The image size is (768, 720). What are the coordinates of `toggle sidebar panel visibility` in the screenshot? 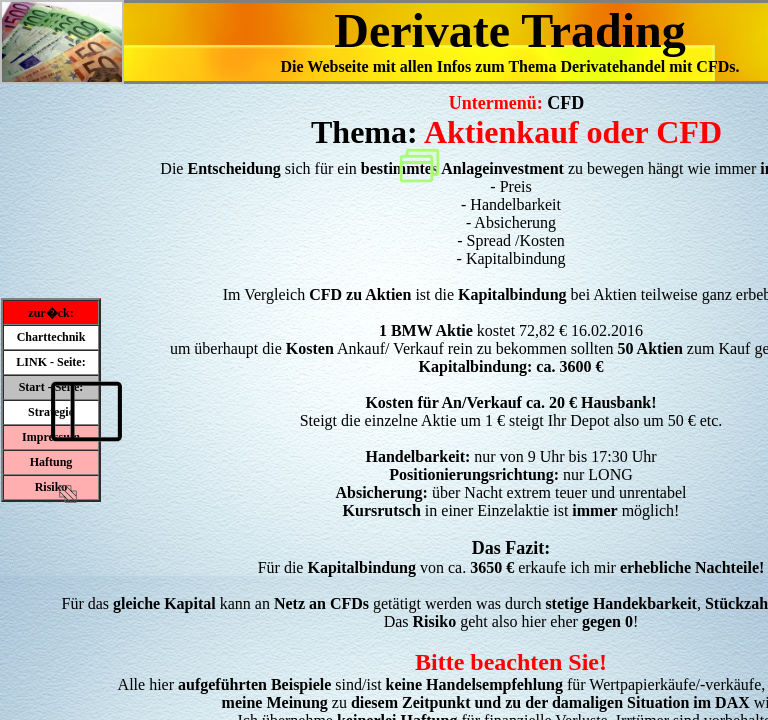 It's located at (86, 411).